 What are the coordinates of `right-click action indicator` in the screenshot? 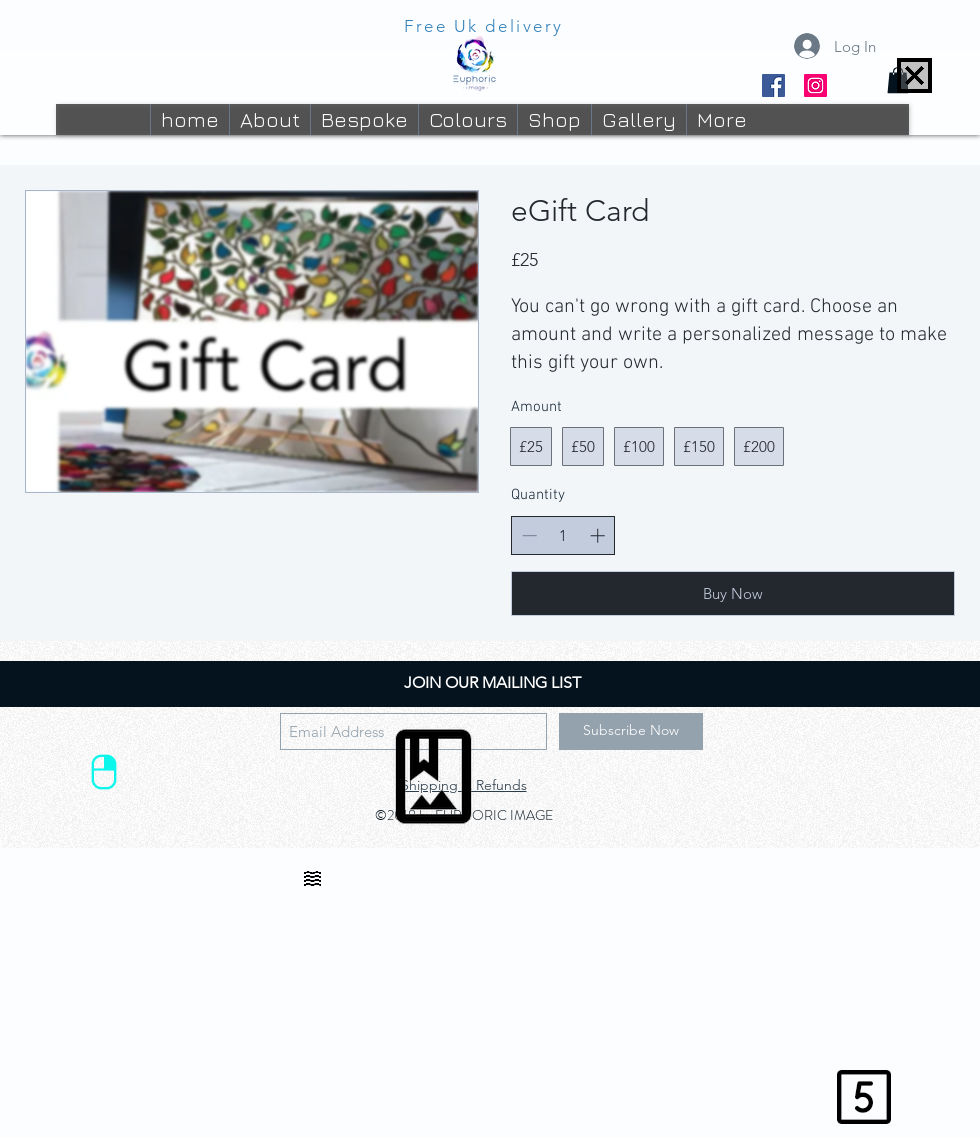 It's located at (104, 772).